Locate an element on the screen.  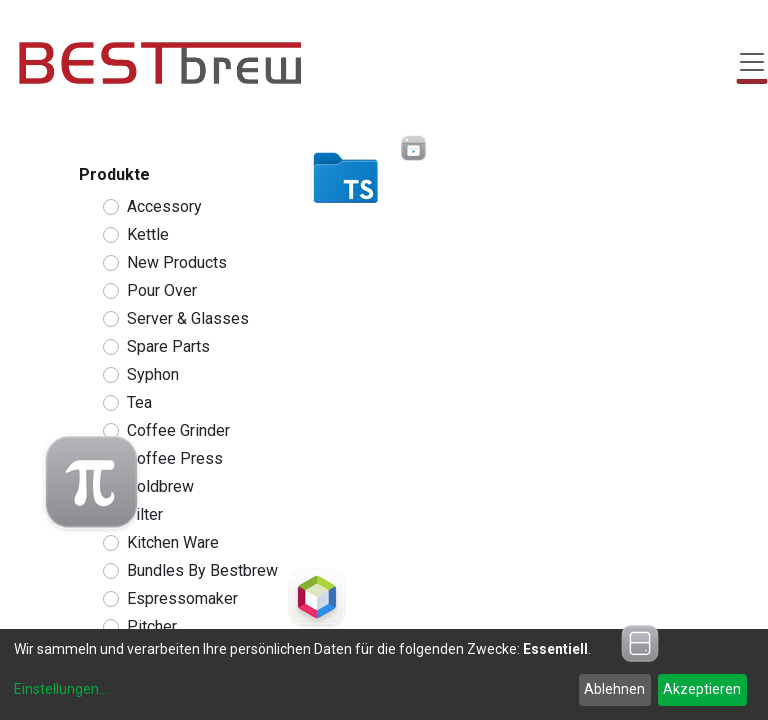
open video or media playback preferences is located at coordinates (413, 148).